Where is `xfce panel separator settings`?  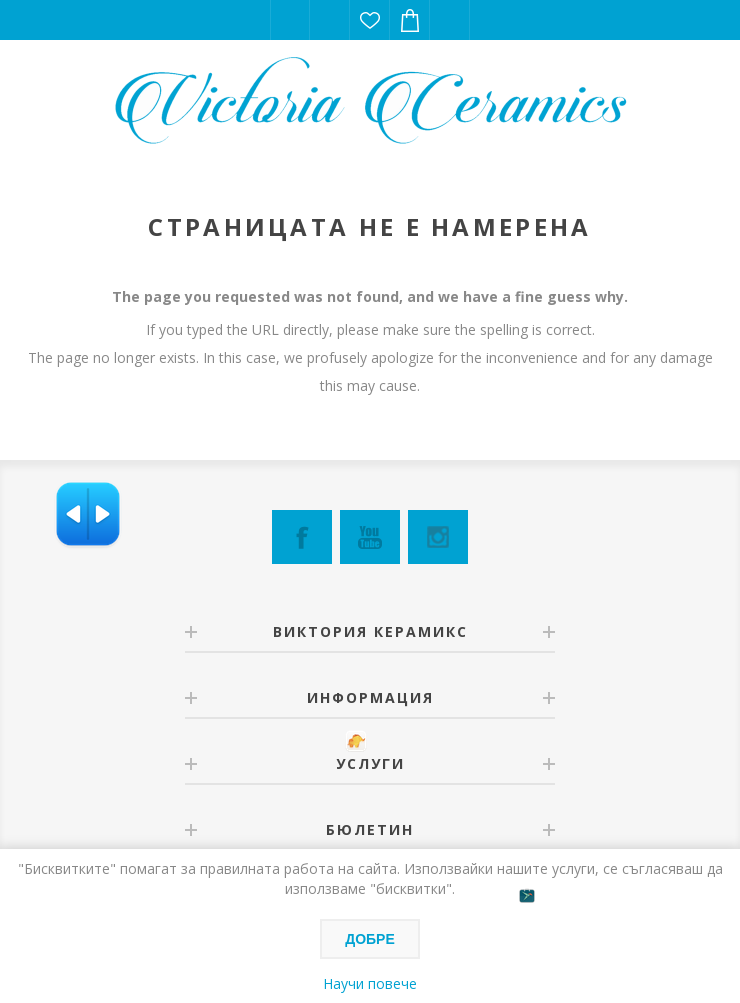 xfce panel separator settings is located at coordinates (88, 514).